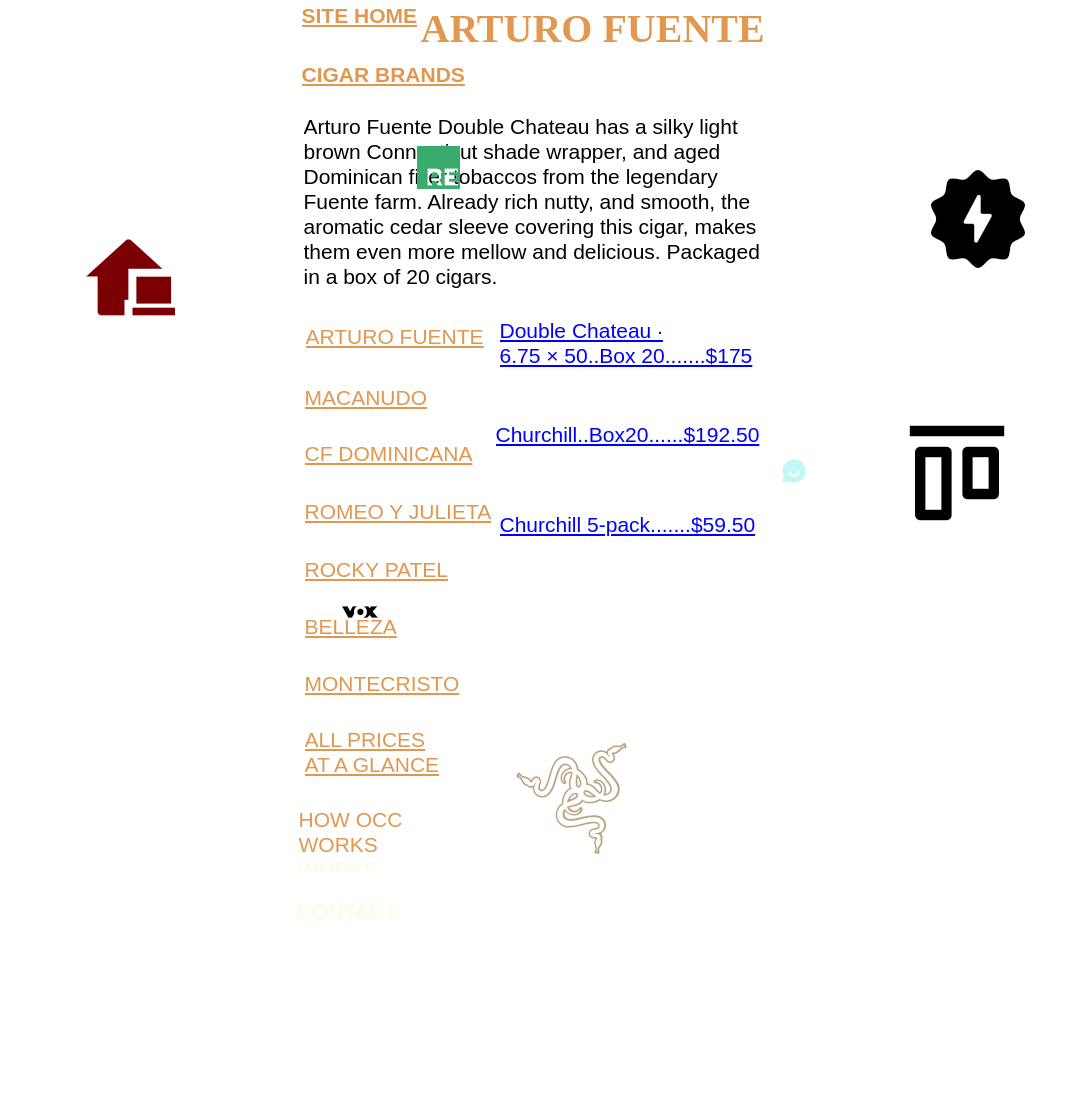 Image resolution: width=1073 pixels, height=1100 pixels. I want to click on open friendly chat or messaging, so click(794, 471).